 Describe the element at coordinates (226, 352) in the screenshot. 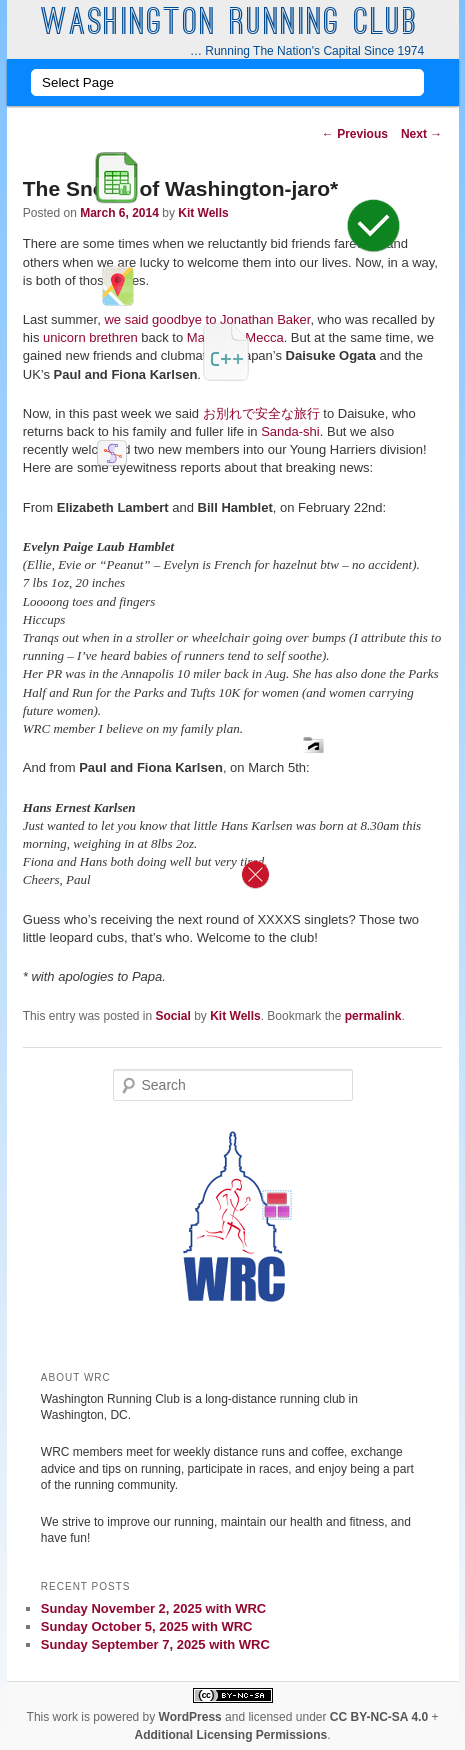

I see `a C++ source code file` at that location.